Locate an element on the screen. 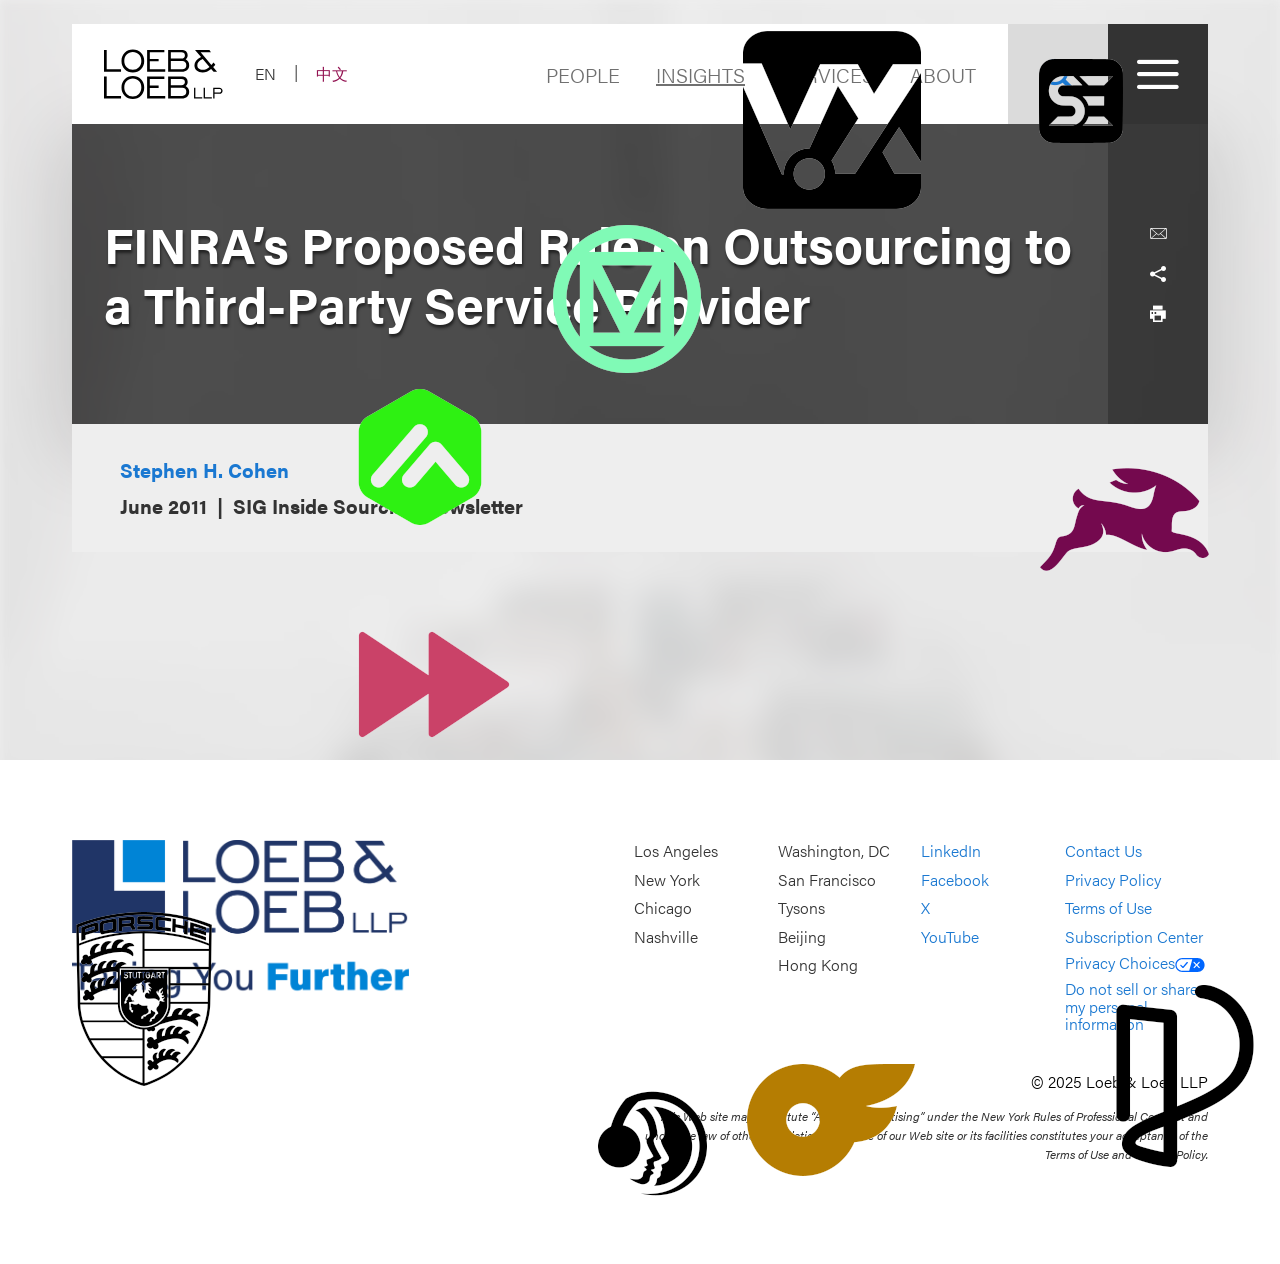 This screenshot has height=1264, width=1280. open the OnlyFans app is located at coordinates (831, 1120).